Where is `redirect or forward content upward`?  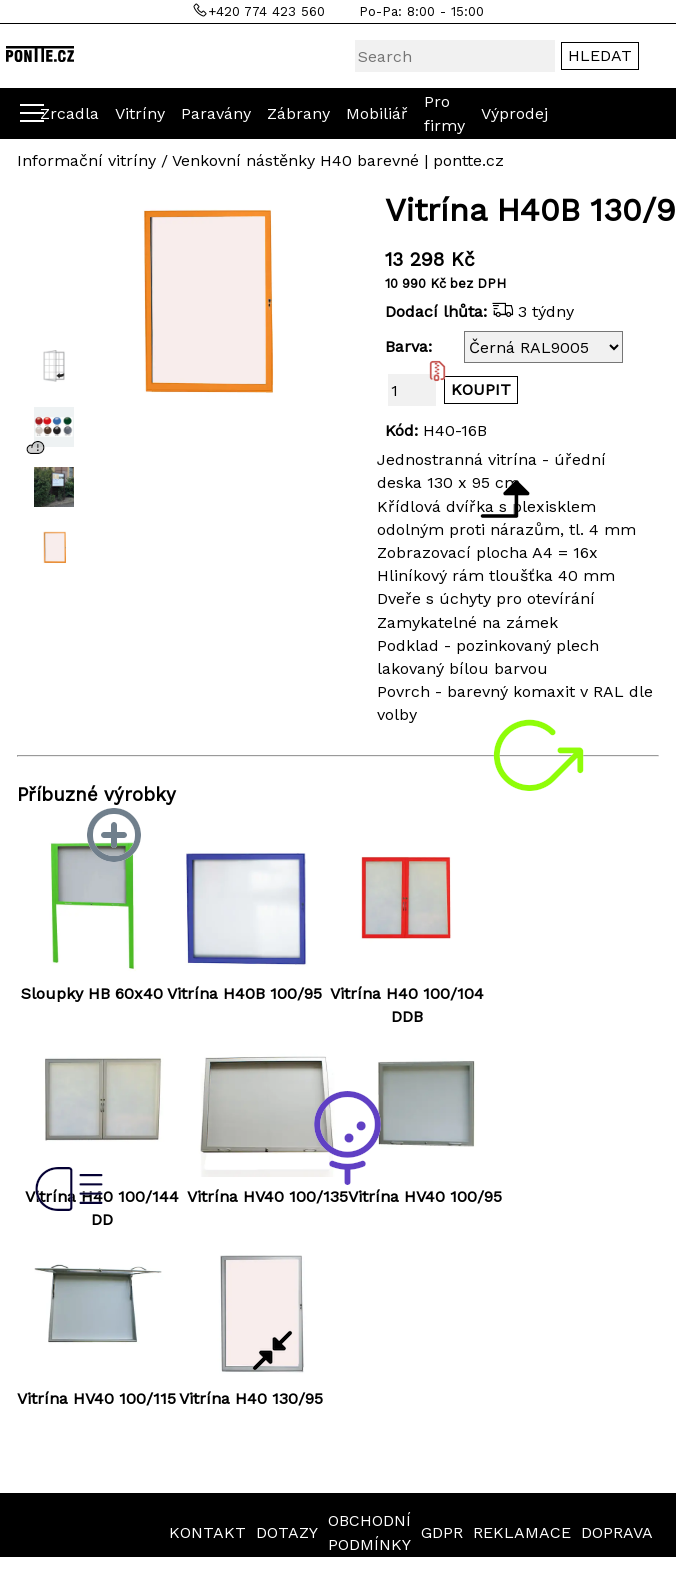
redirect or forward content upward is located at coordinates (507, 501).